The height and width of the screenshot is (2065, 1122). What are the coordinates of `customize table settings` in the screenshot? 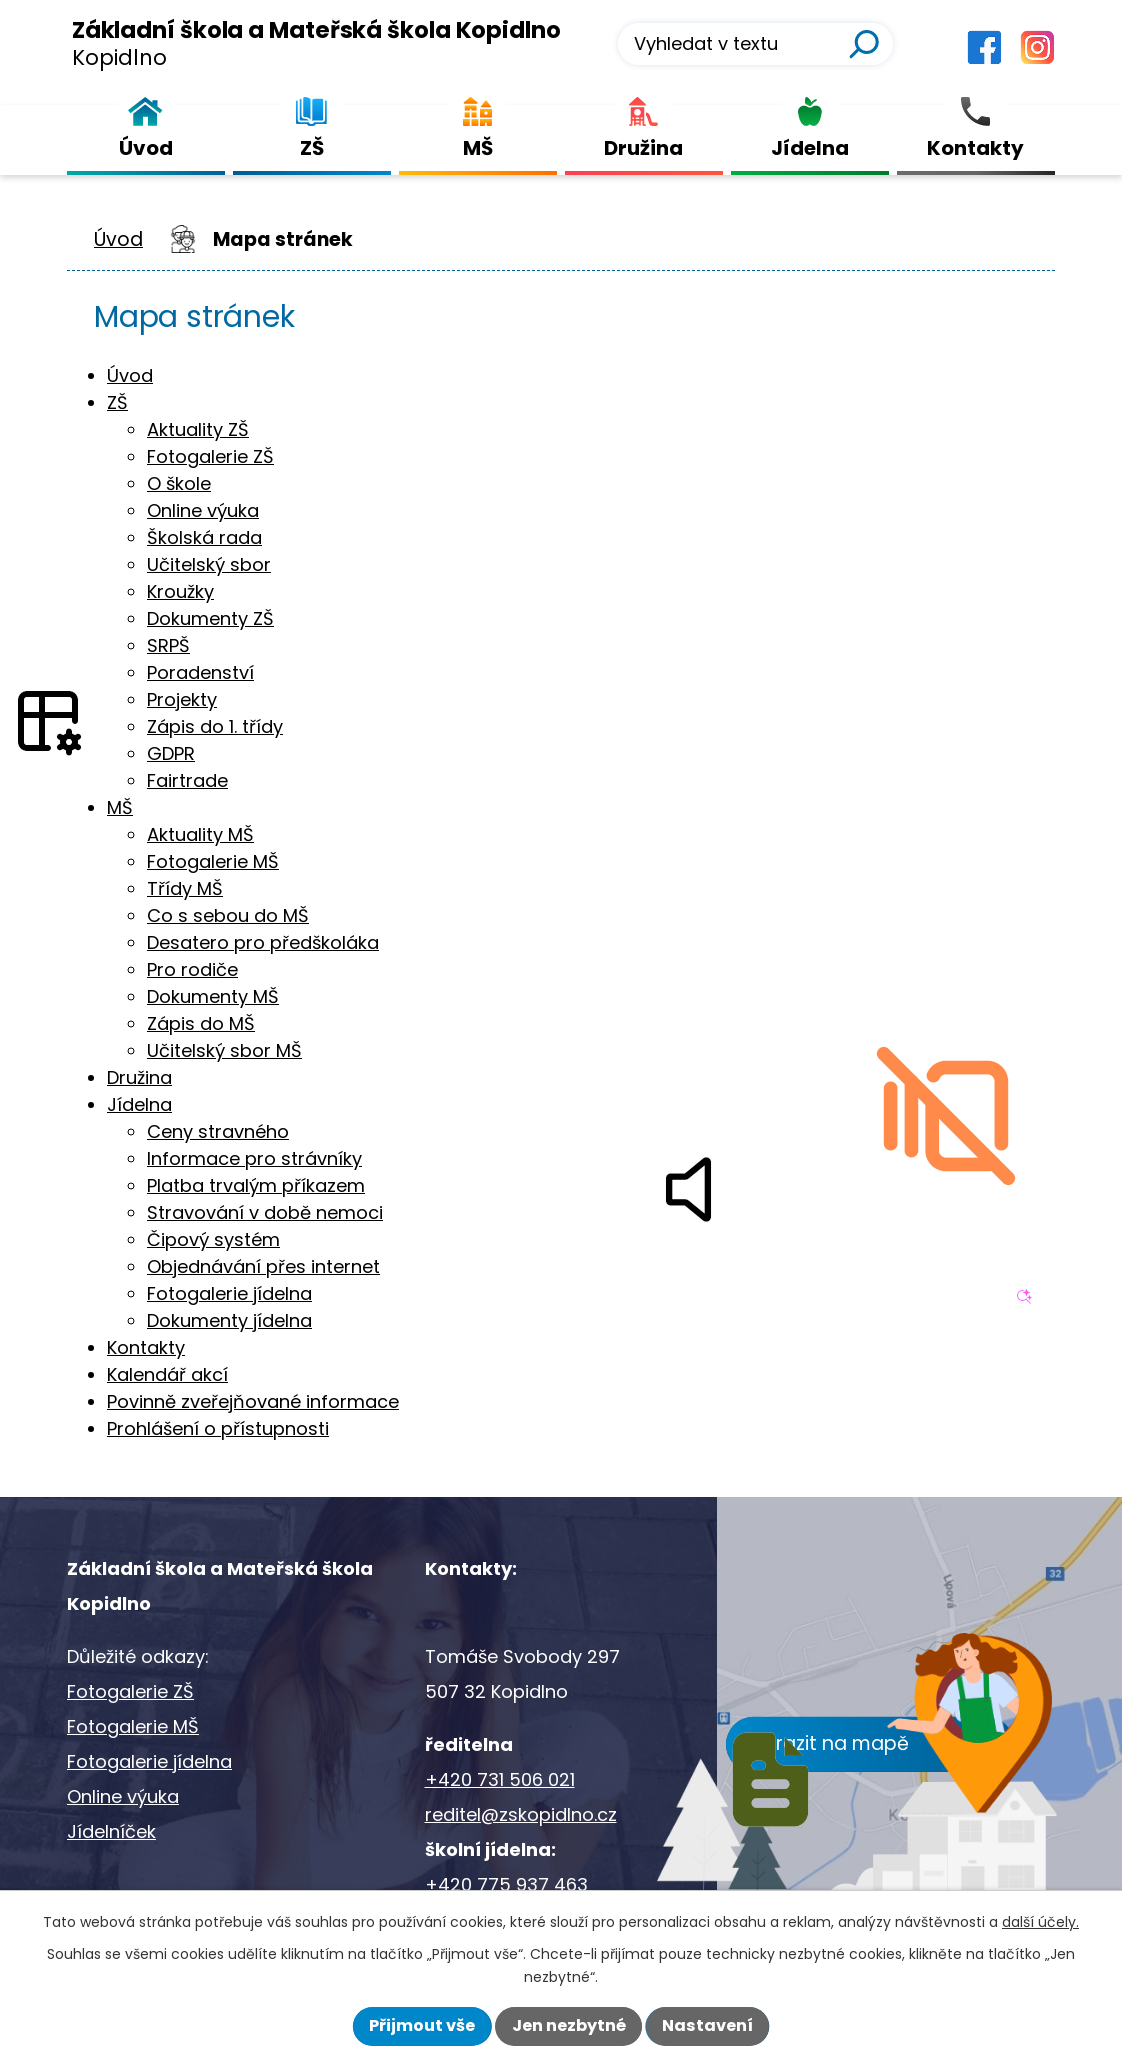 It's located at (48, 721).